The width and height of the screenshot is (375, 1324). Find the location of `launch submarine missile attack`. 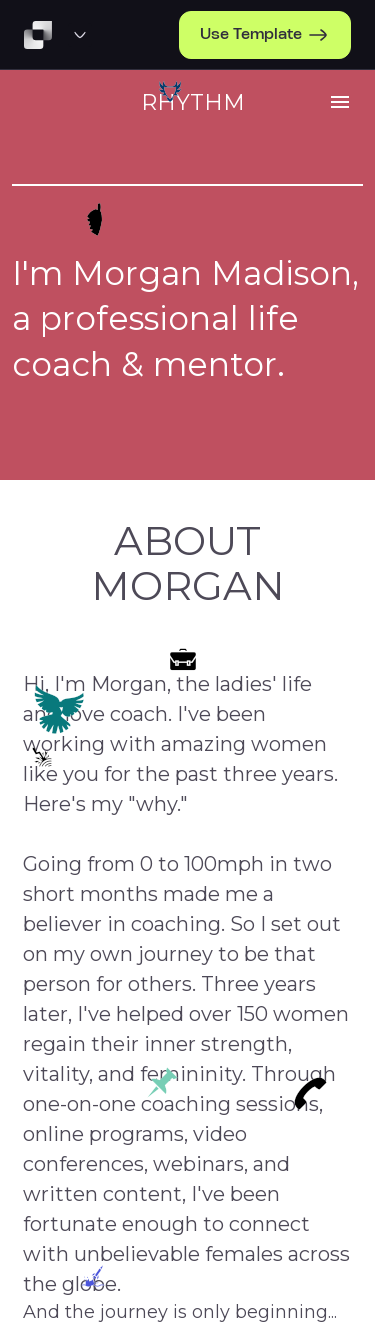

launch submarine missile attack is located at coordinates (93, 1276).